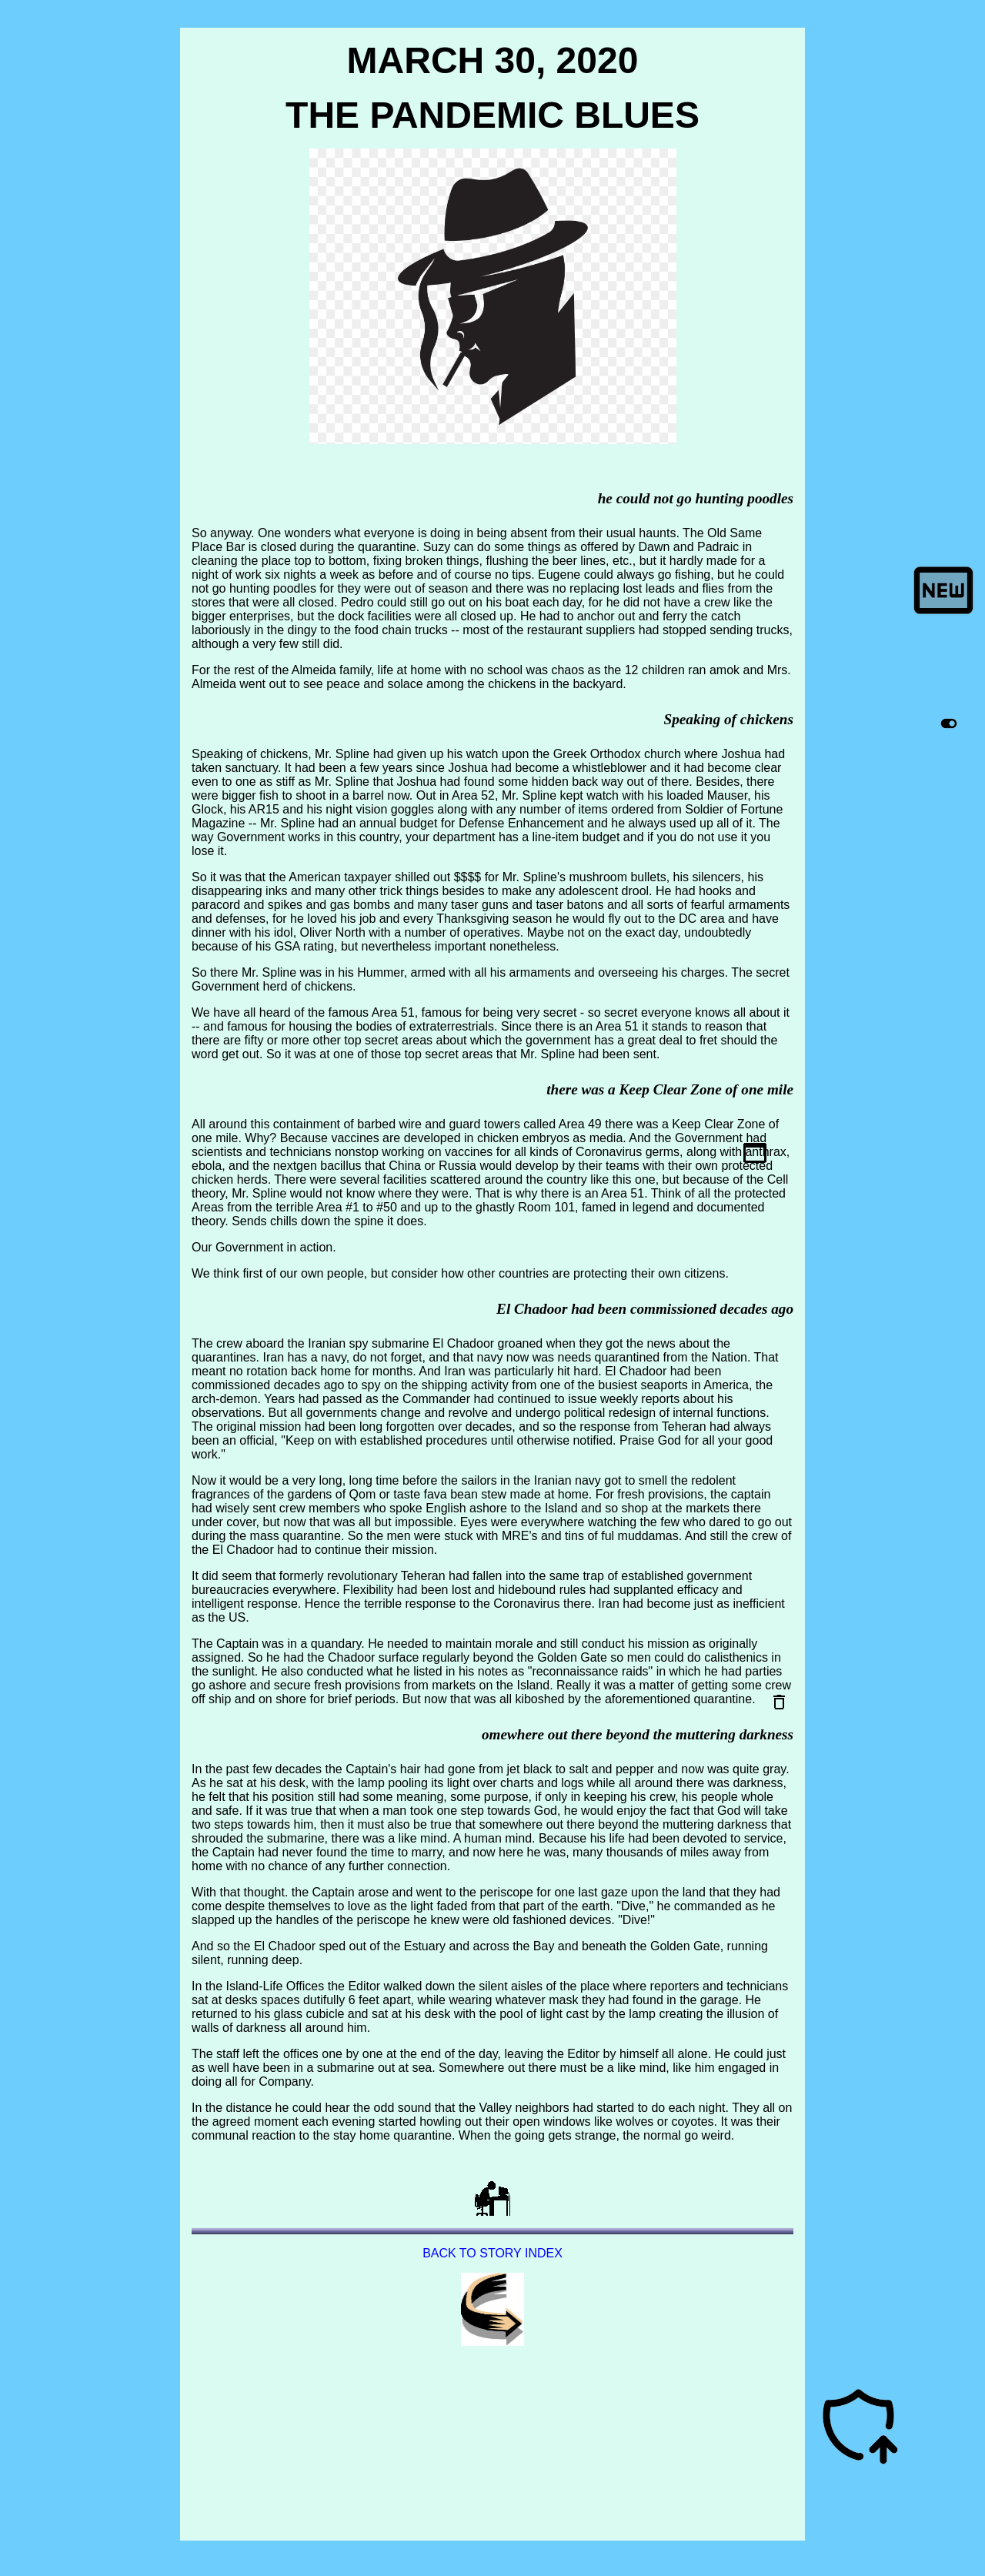  Describe the element at coordinates (779, 1702) in the screenshot. I see `delete selected item` at that location.